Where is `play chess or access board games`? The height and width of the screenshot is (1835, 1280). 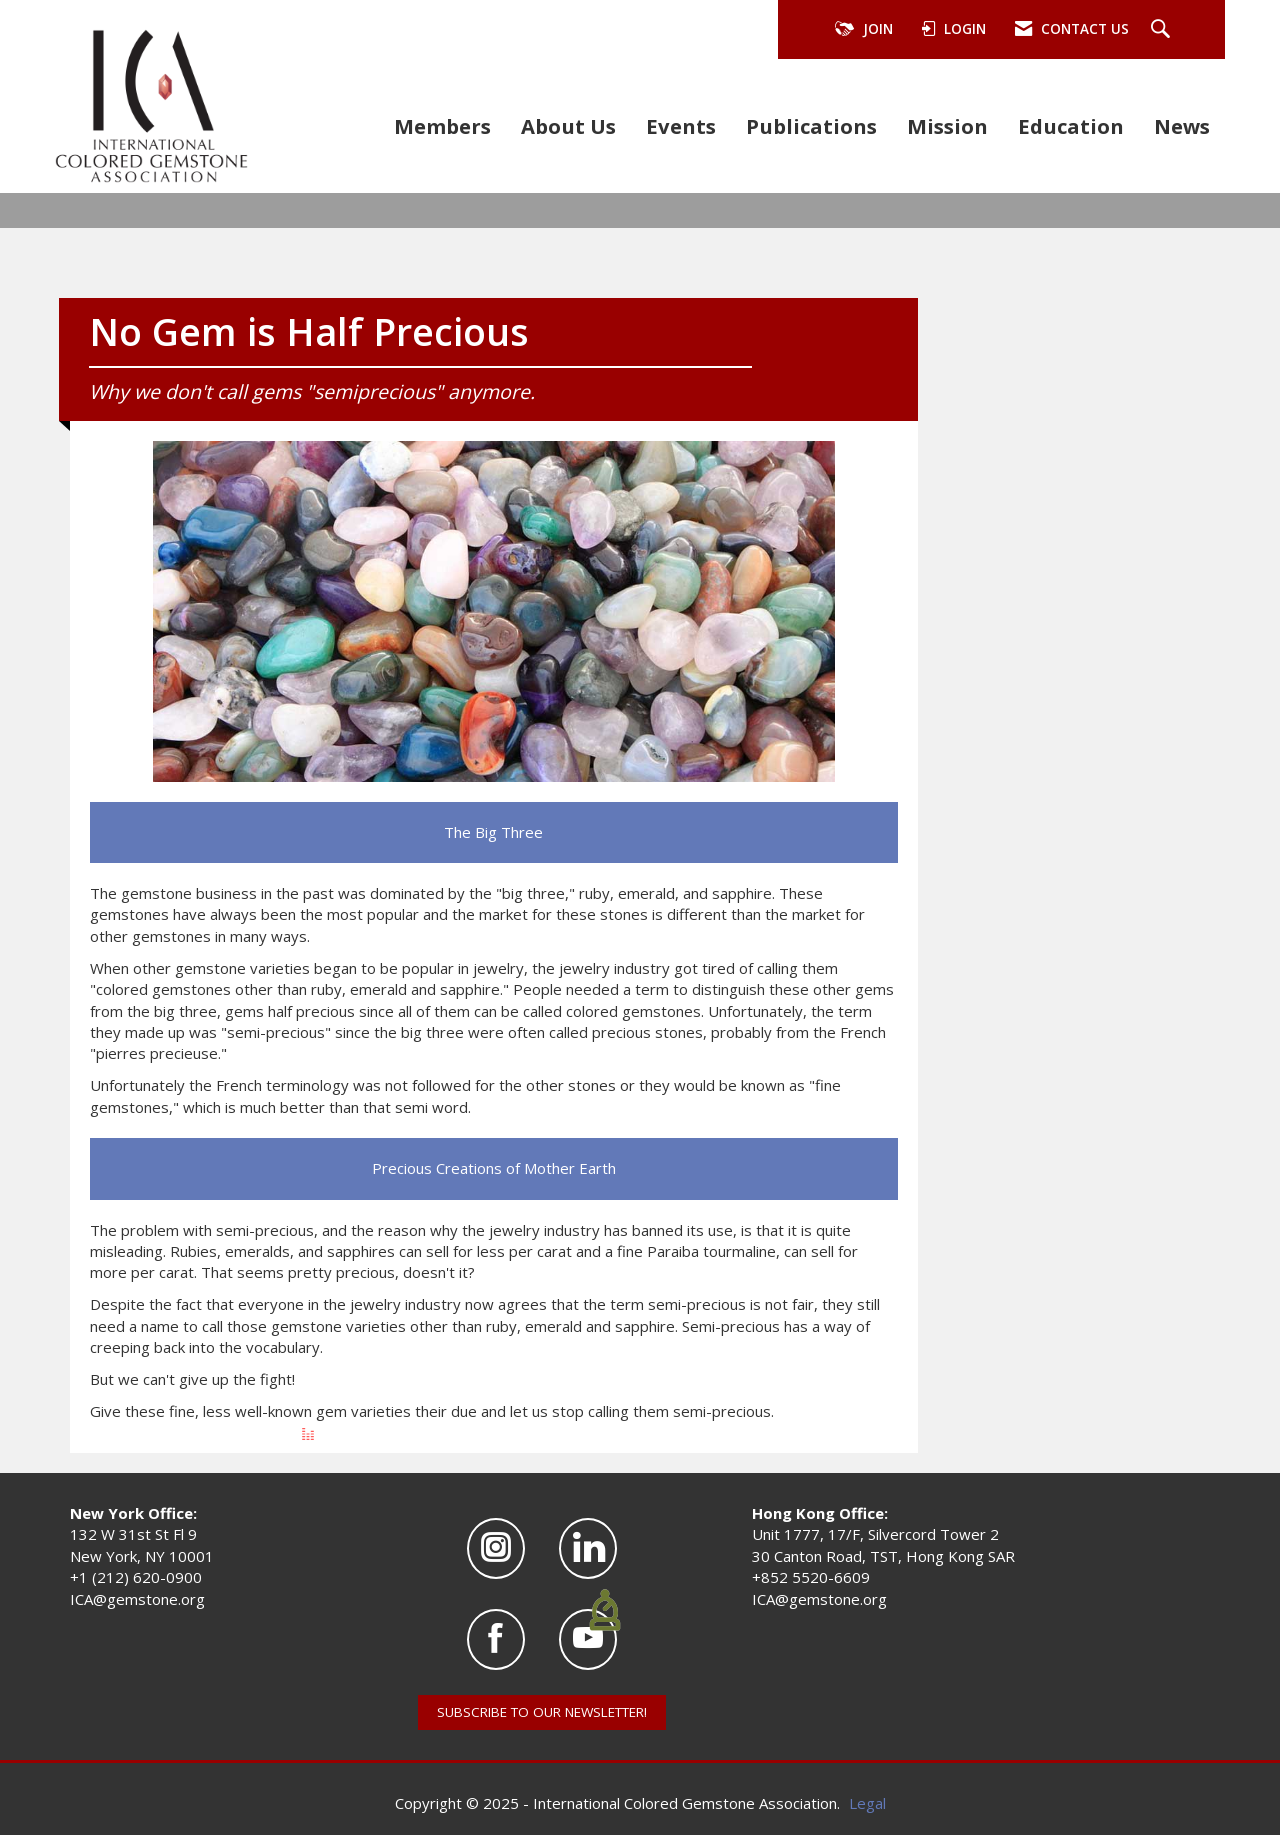 play chess or access board games is located at coordinates (605, 1611).